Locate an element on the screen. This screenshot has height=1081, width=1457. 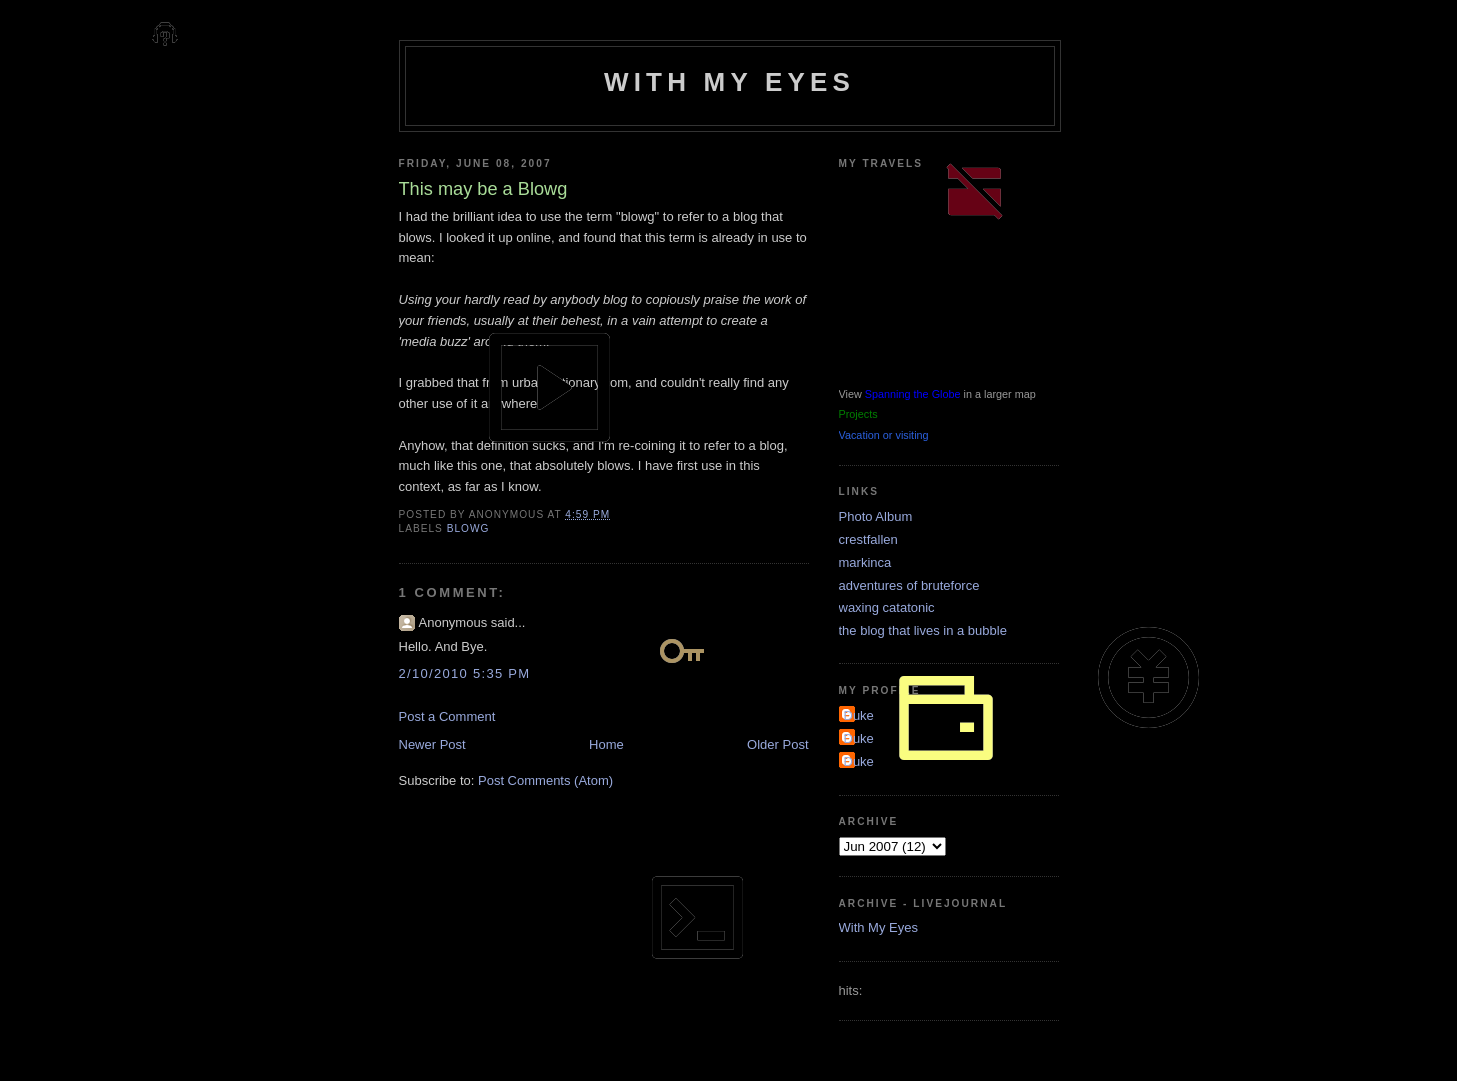
view balance in chinese yuan is located at coordinates (1148, 677).